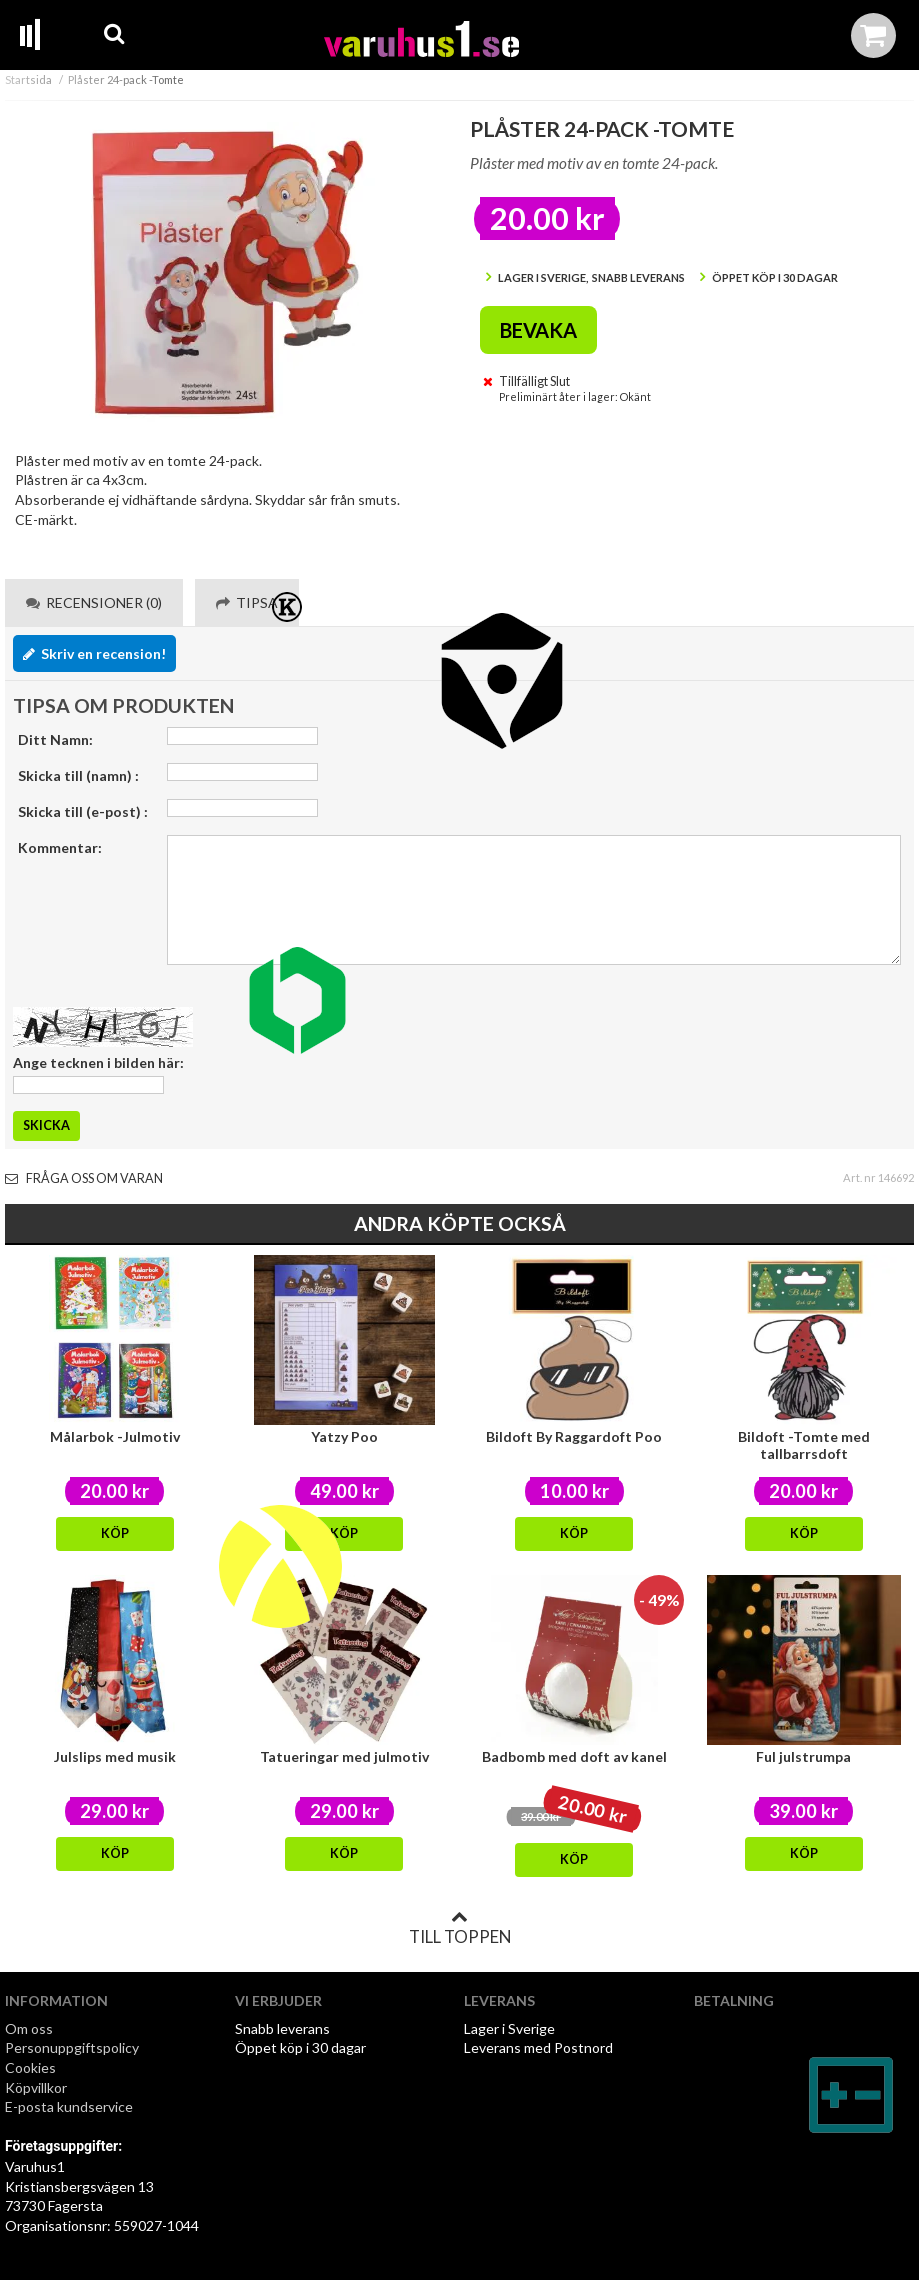  What do you see at coordinates (287, 607) in the screenshot?
I see `known publishing platform logo` at bounding box center [287, 607].